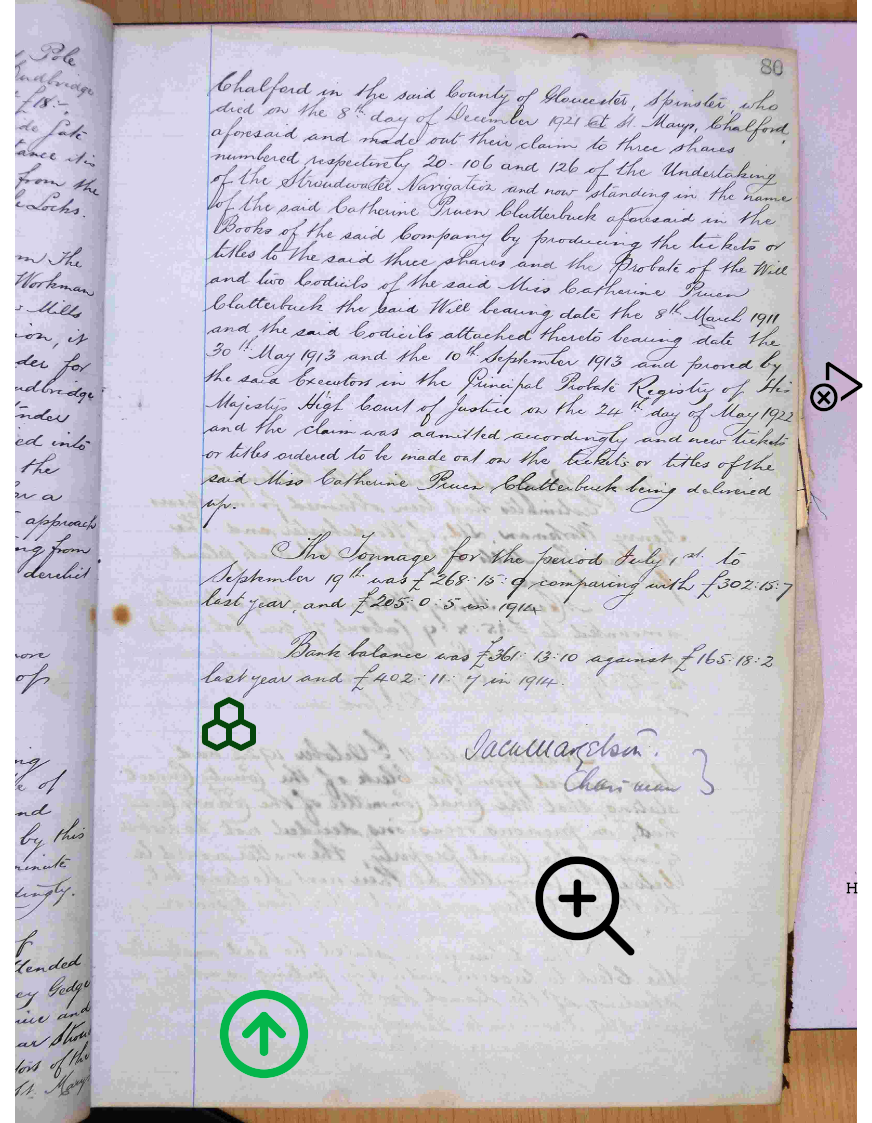  I want to click on format text as a heading, so click(852, 888).